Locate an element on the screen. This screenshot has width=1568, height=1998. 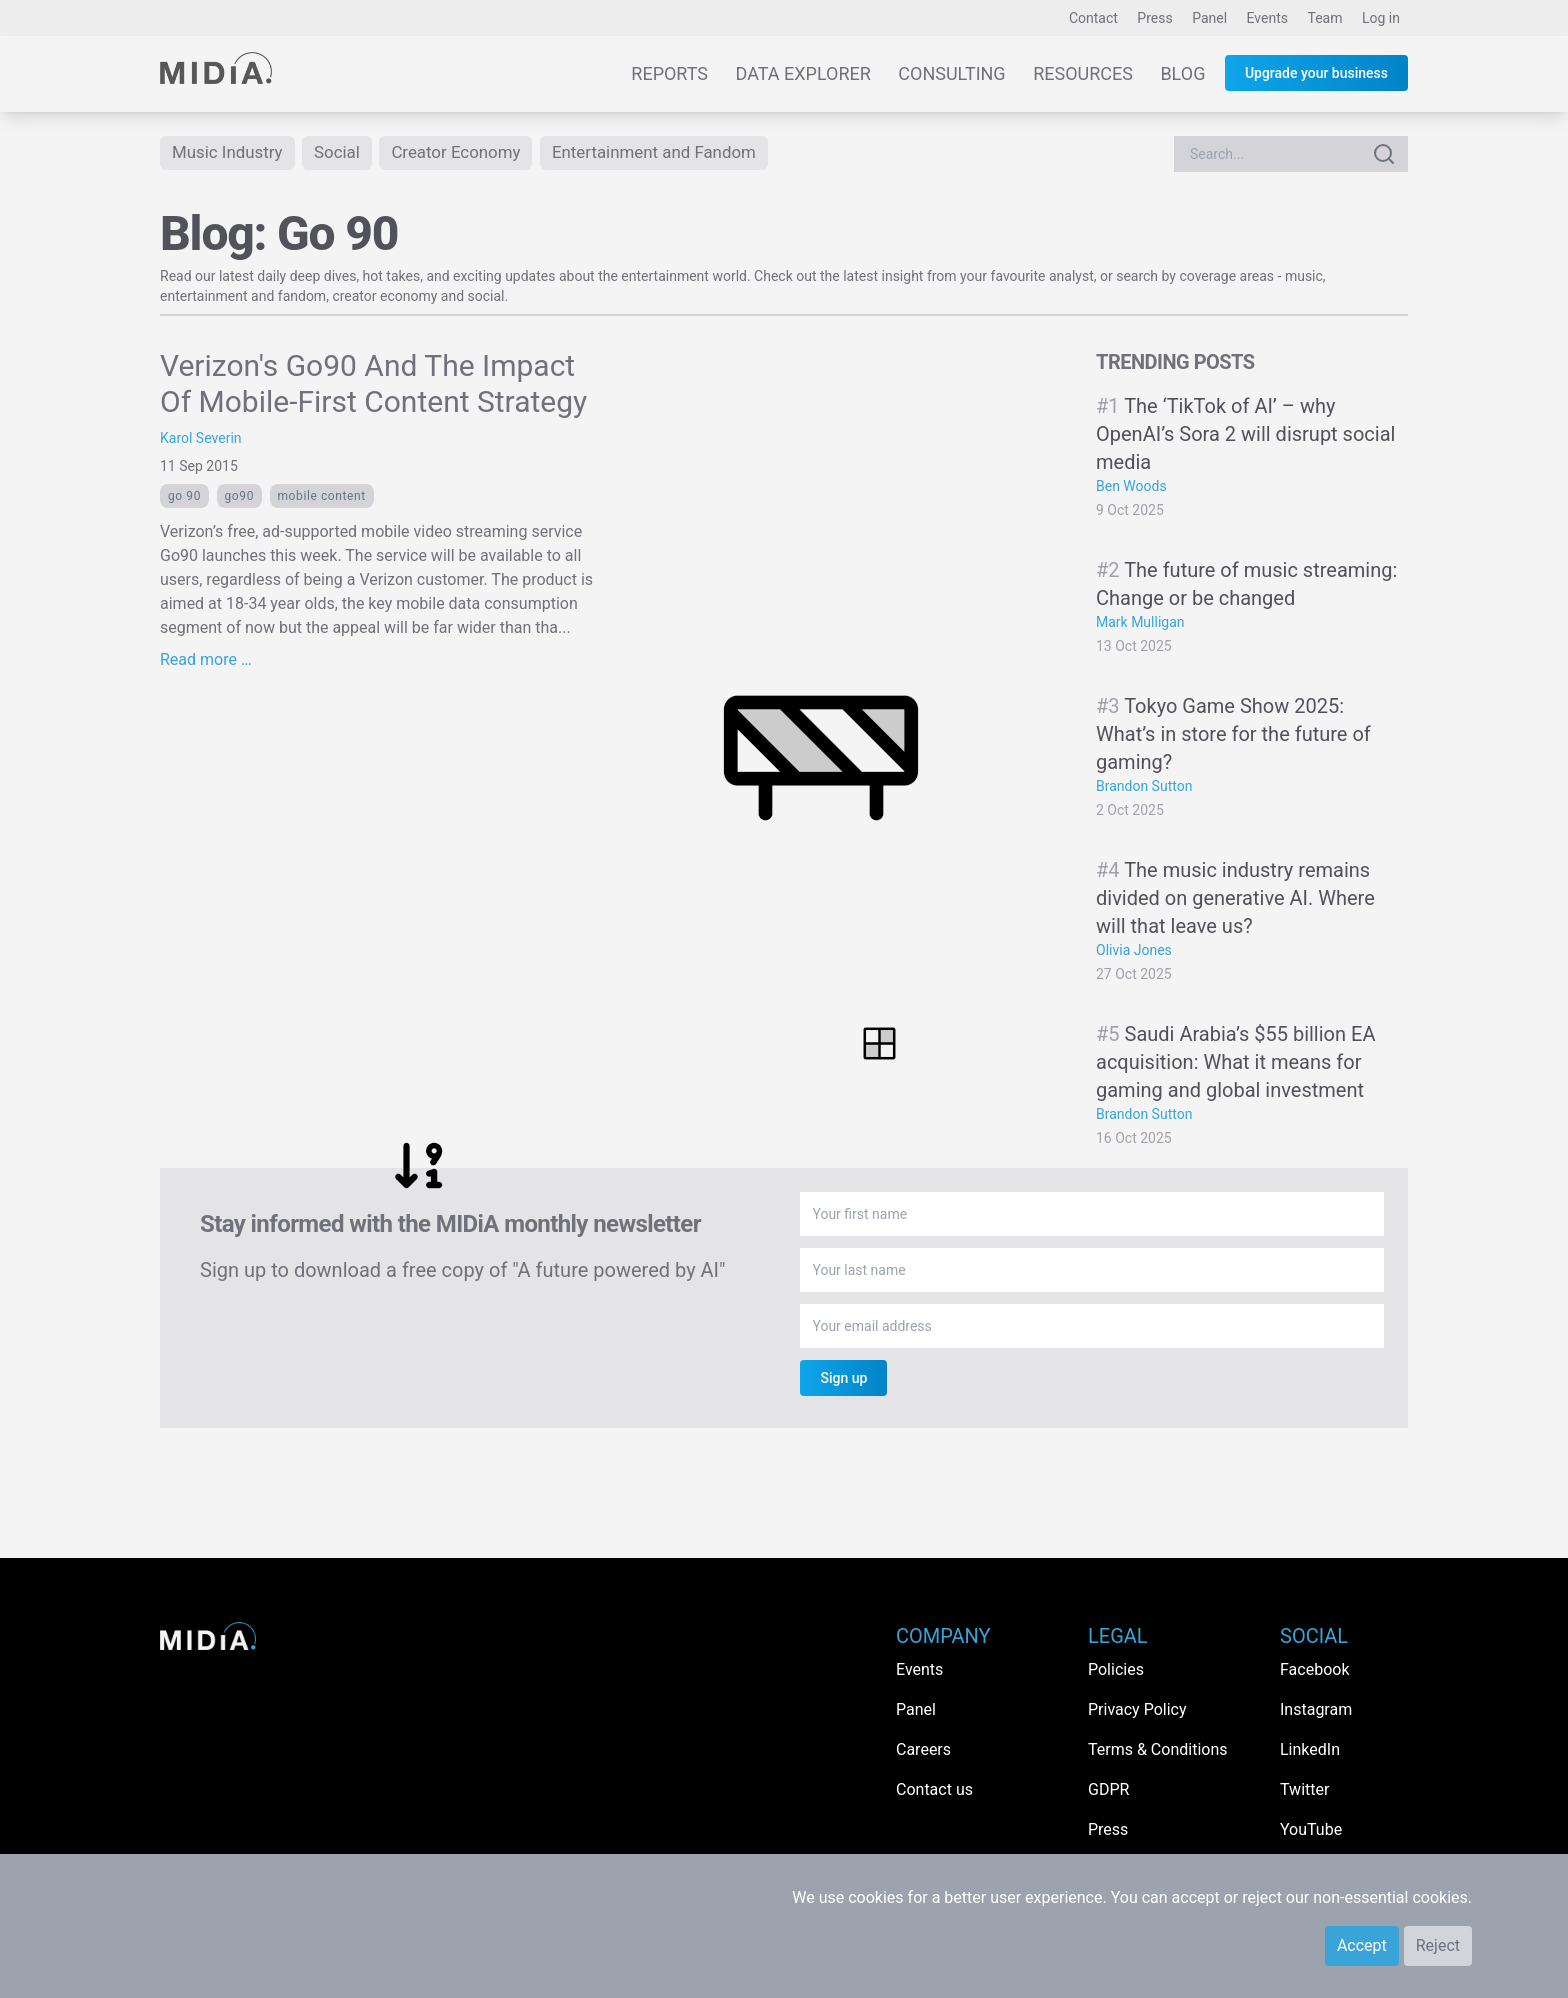
indicates transparency in image editing is located at coordinates (879, 1043).